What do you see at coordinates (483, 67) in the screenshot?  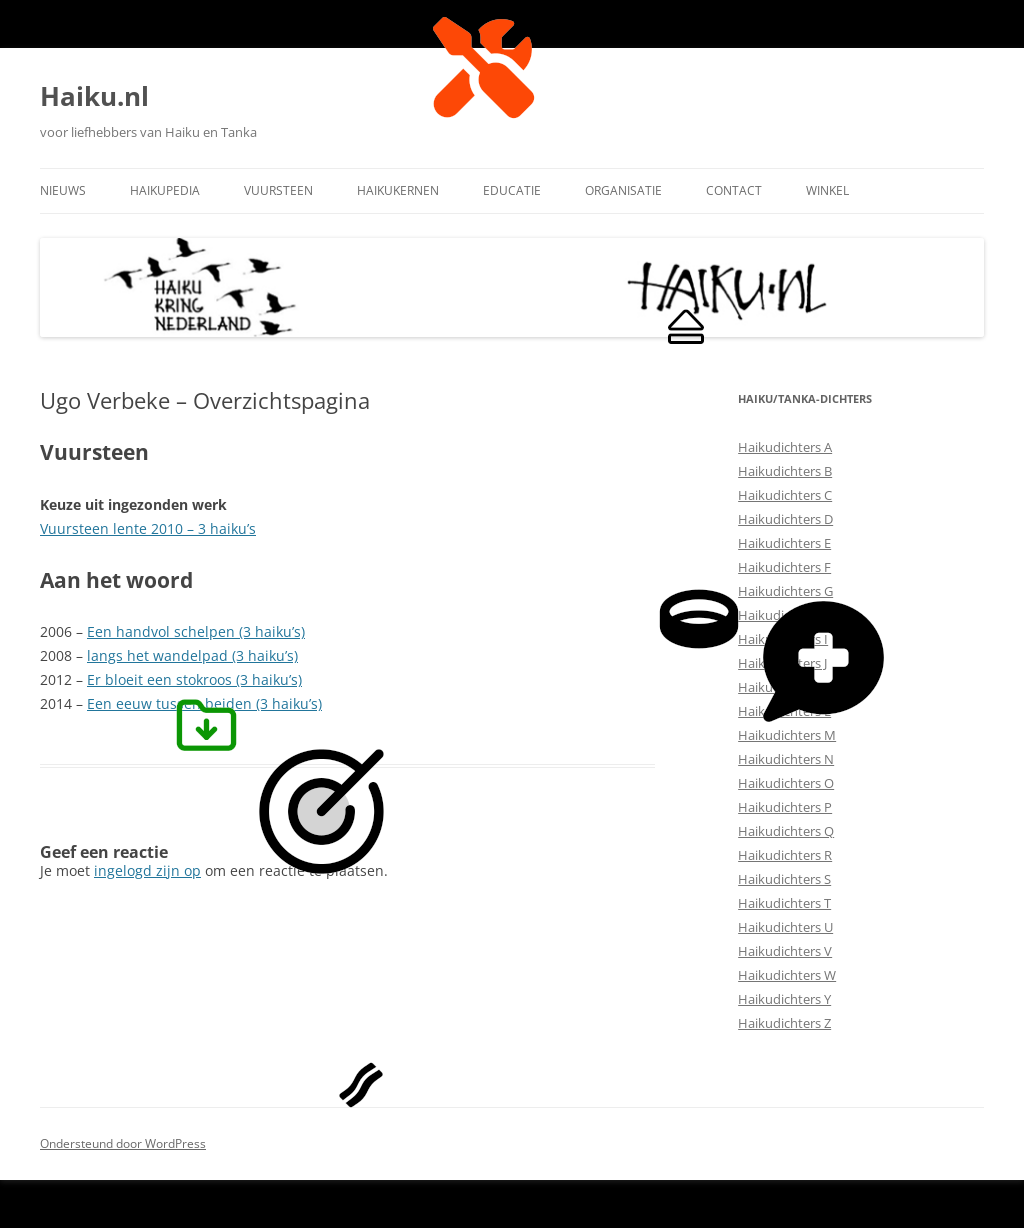 I see `access settings or configuration options` at bounding box center [483, 67].